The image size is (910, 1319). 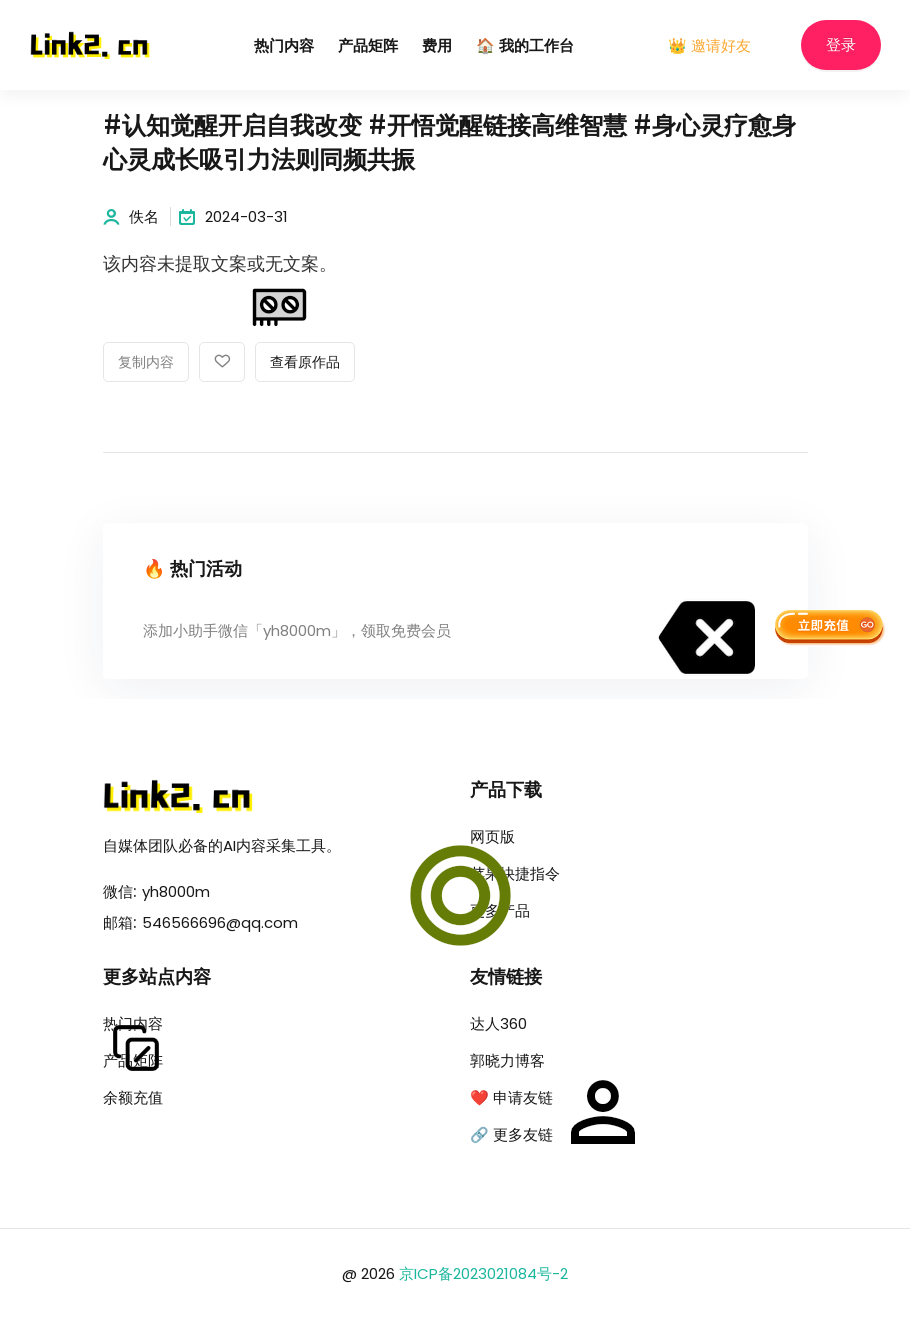 What do you see at coordinates (603, 1112) in the screenshot?
I see `view or edit your profile` at bounding box center [603, 1112].